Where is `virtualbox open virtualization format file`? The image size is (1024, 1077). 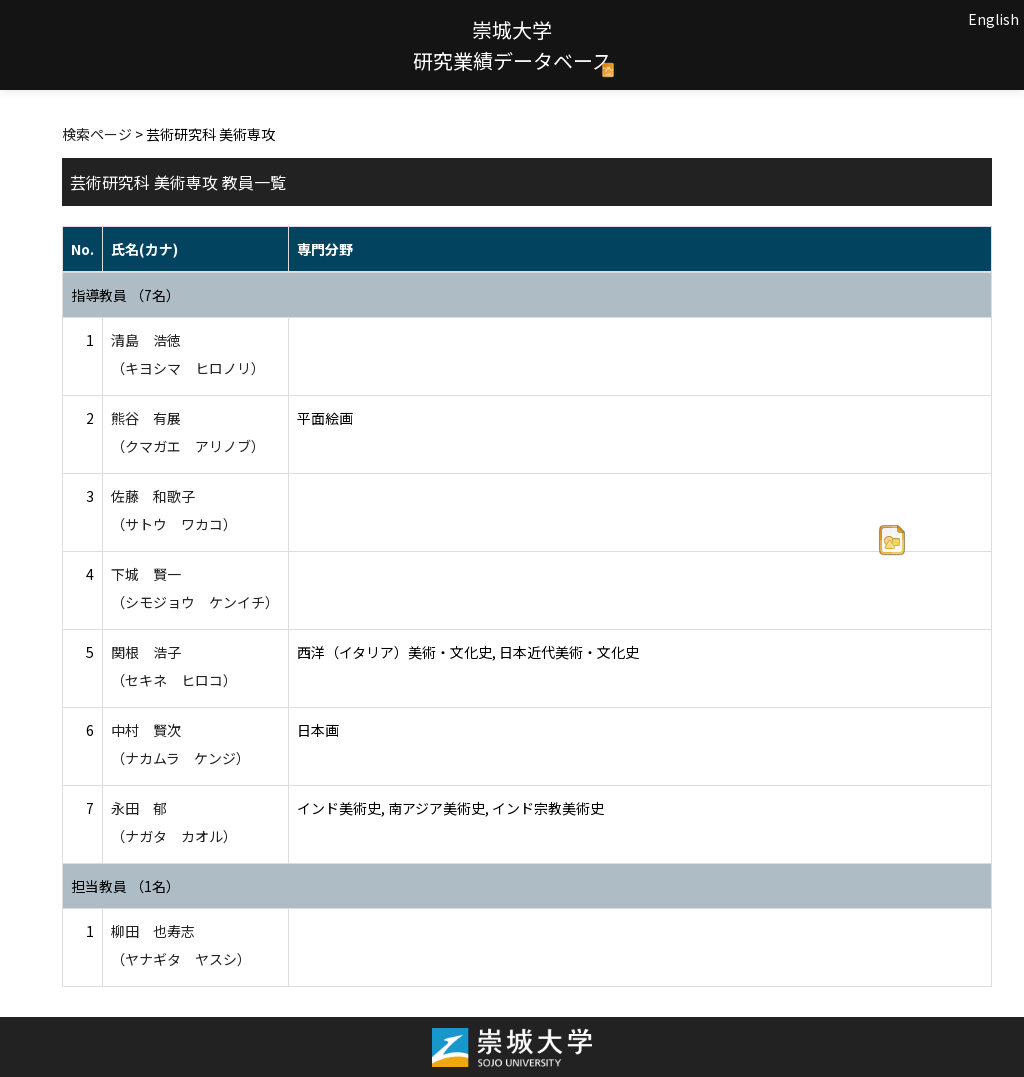 virtualbox open virtualization format file is located at coordinates (608, 70).